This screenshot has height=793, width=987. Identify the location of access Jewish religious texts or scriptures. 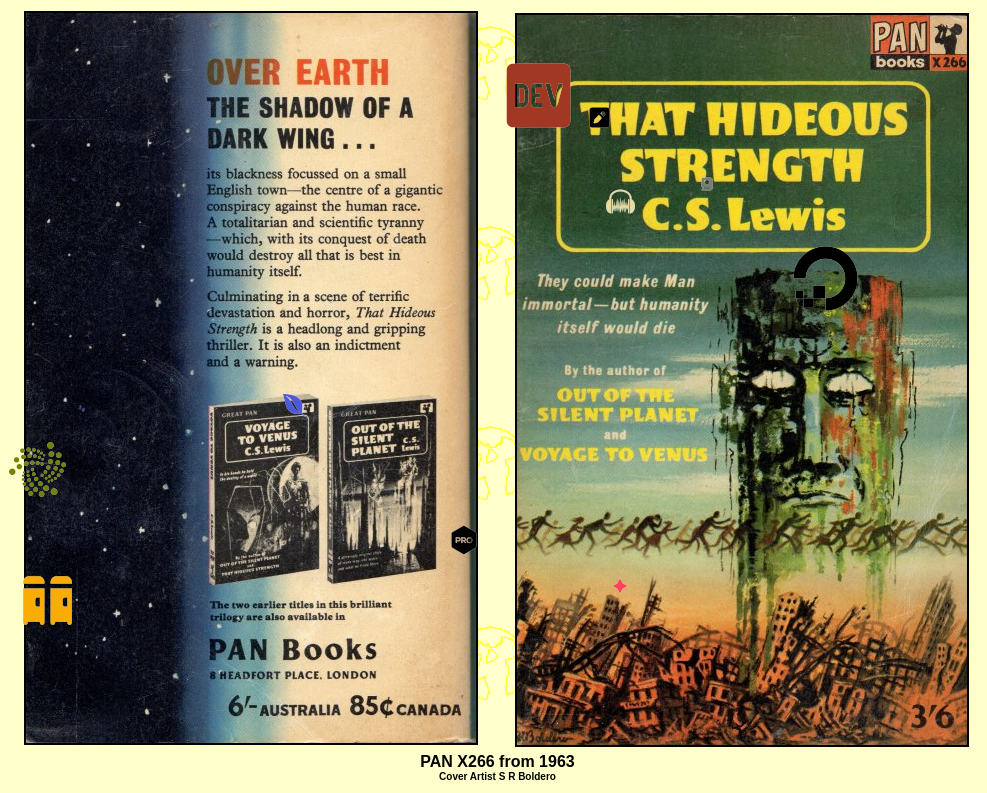
(707, 184).